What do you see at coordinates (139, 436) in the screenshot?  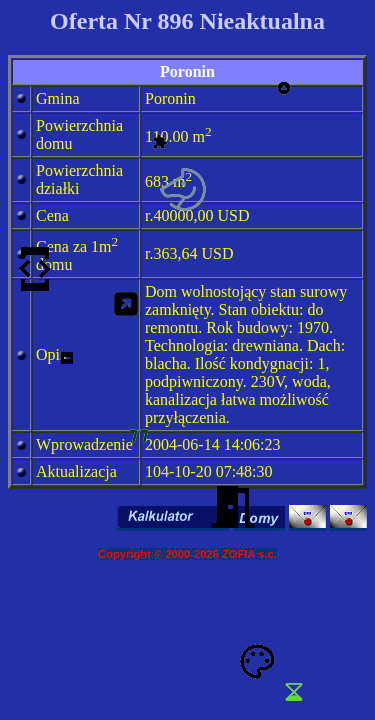 I see `displays the number 77 as a label or badge` at bounding box center [139, 436].